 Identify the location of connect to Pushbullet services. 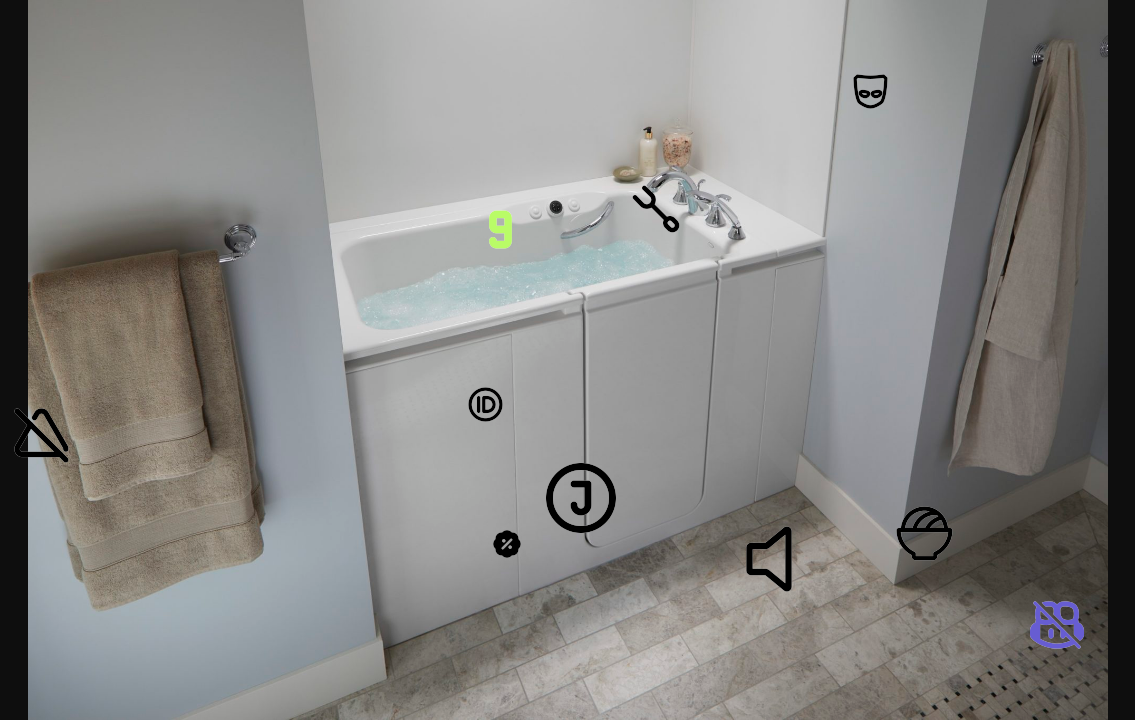
(485, 404).